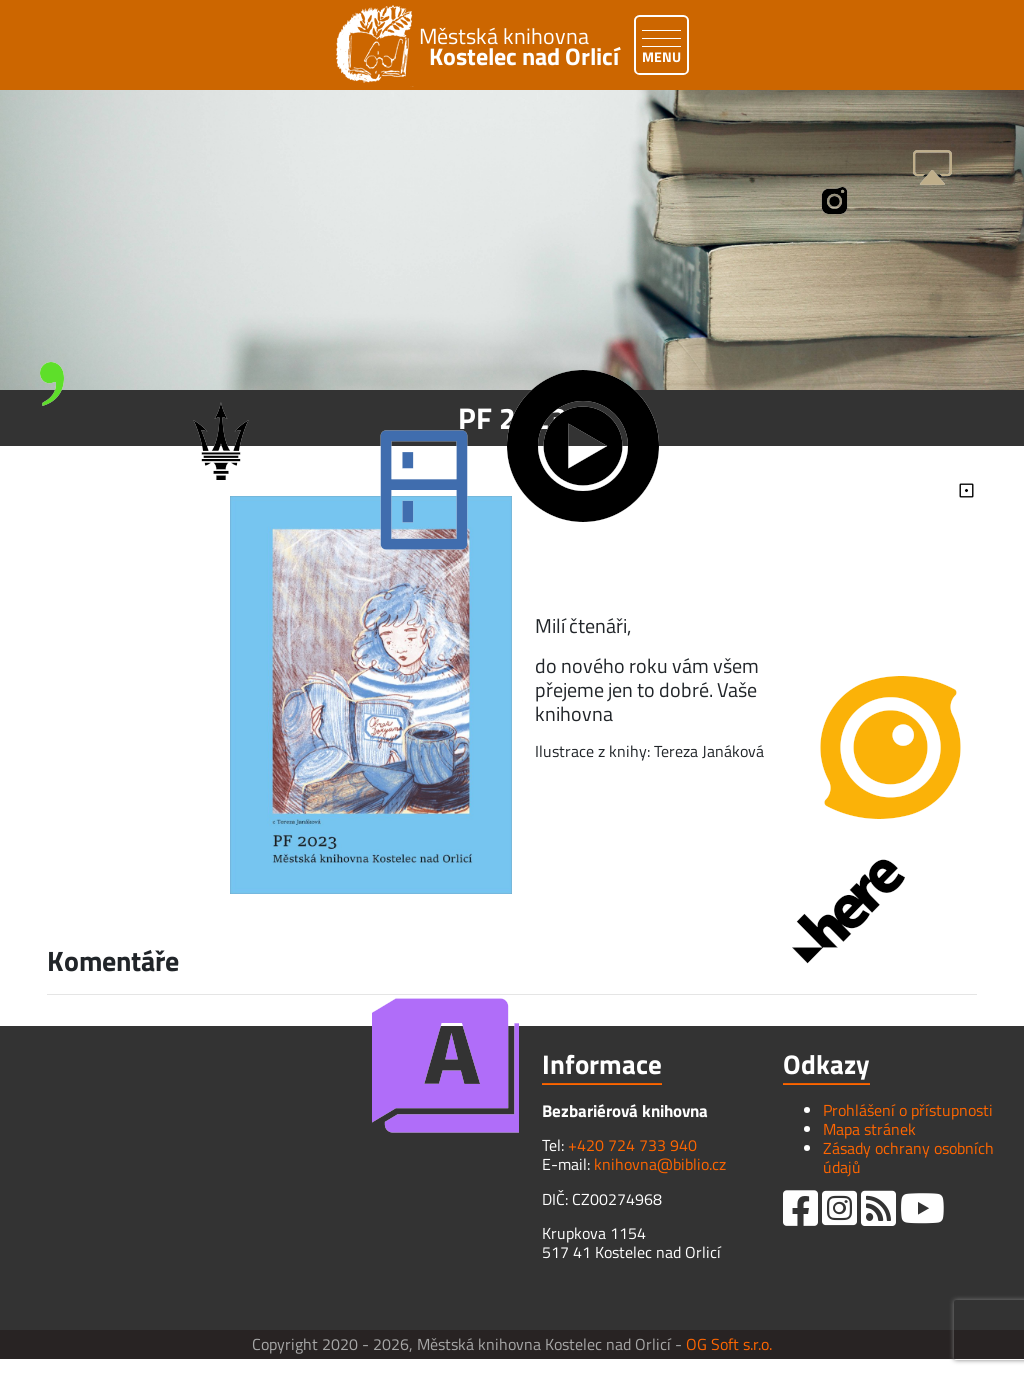  Describe the element at coordinates (848, 911) in the screenshot. I see `open HERE maps application` at that location.